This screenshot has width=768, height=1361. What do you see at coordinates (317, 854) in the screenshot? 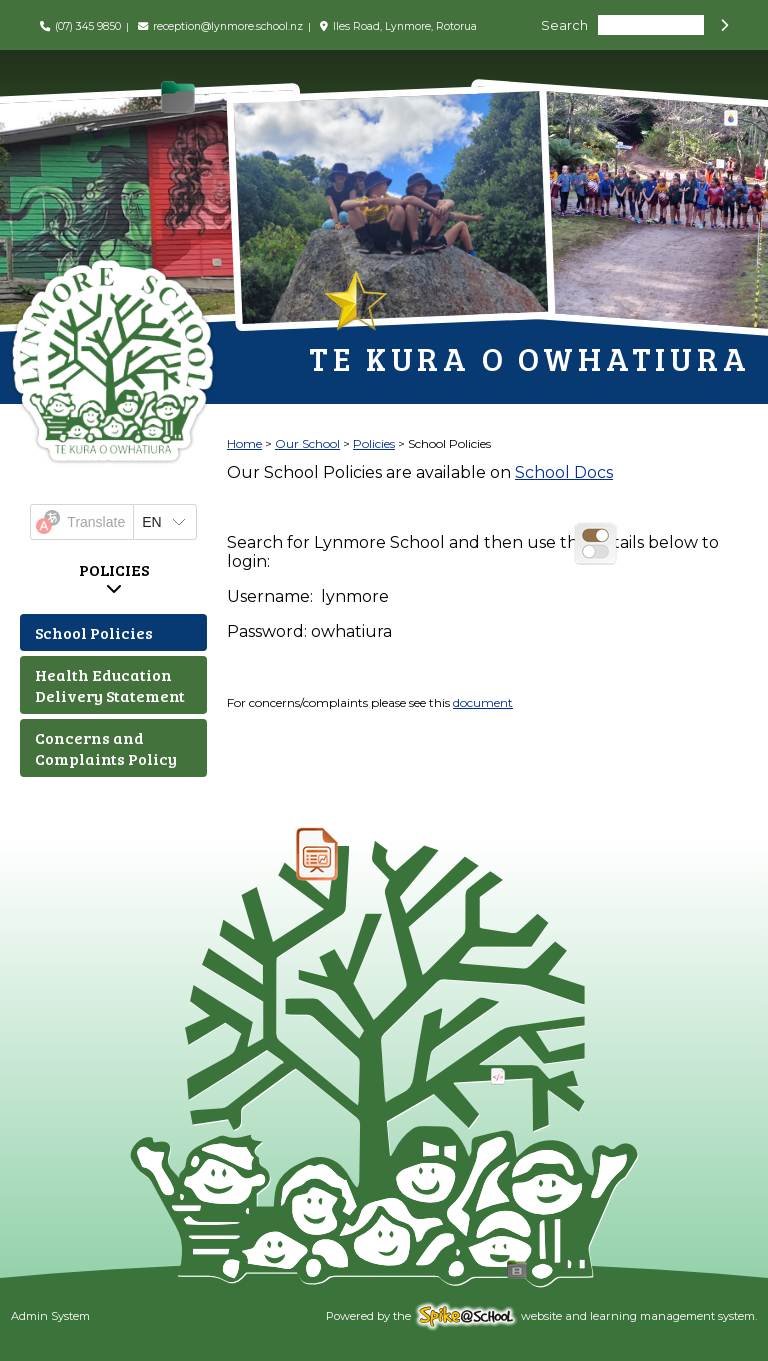
I see `libreoffice impress presentation file` at bounding box center [317, 854].